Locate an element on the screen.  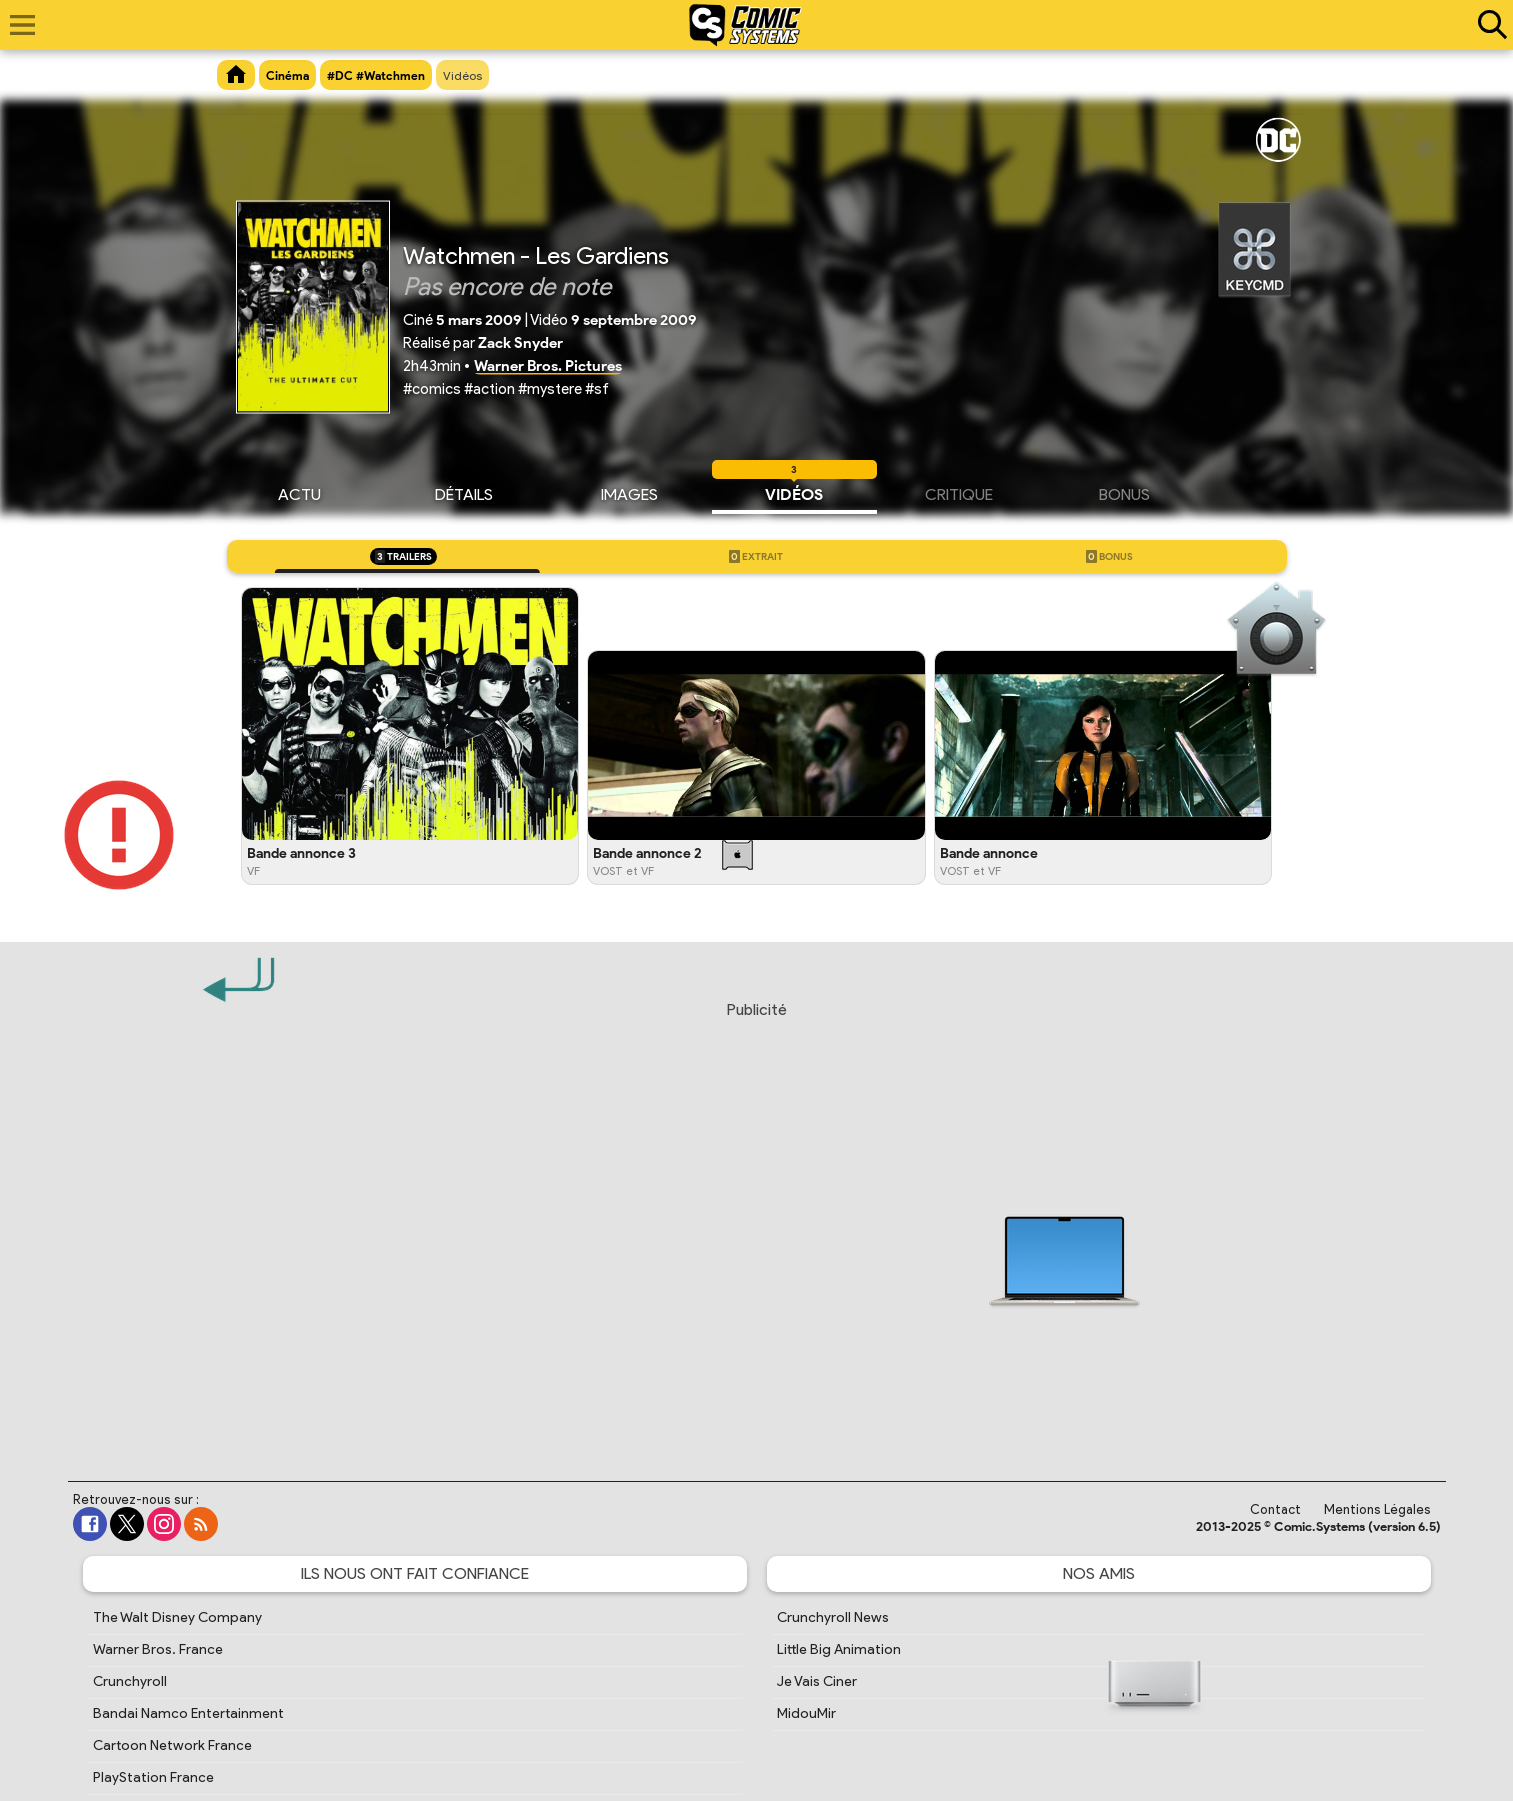
navigate to mac pro in finder sidebar is located at coordinates (737, 854).